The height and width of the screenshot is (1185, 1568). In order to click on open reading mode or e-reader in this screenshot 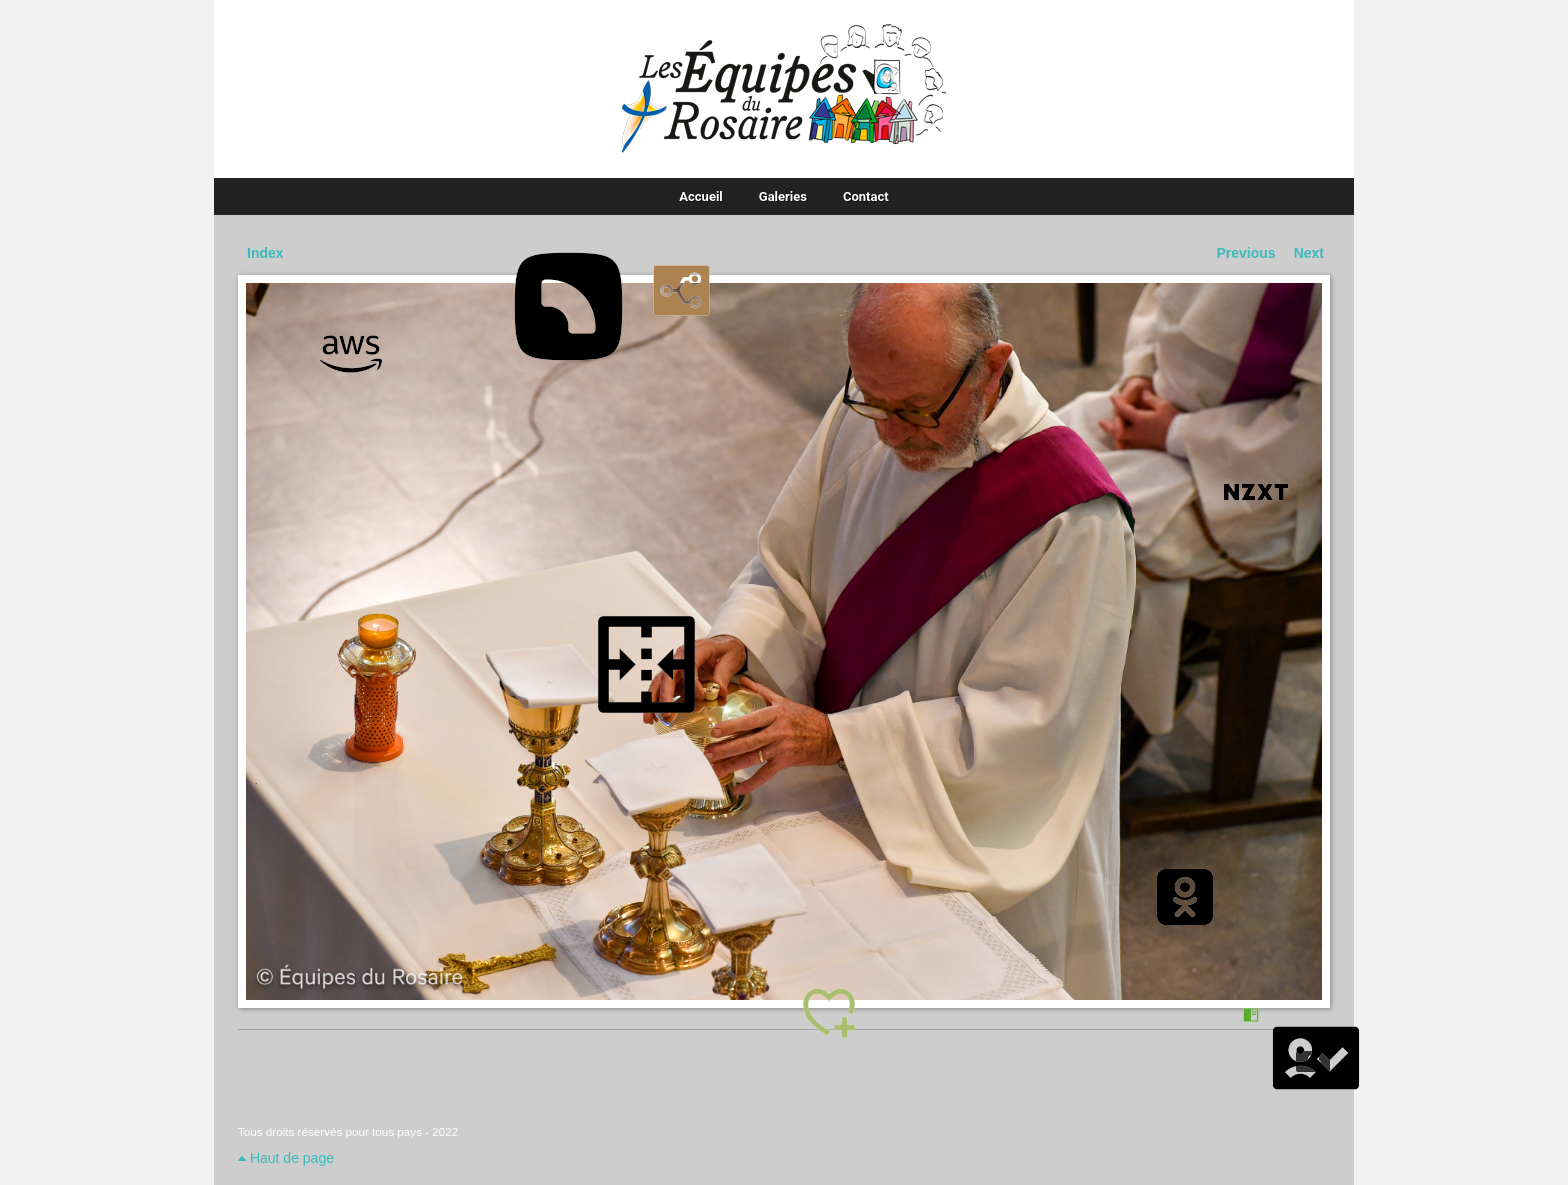, I will do `click(1251, 1015)`.